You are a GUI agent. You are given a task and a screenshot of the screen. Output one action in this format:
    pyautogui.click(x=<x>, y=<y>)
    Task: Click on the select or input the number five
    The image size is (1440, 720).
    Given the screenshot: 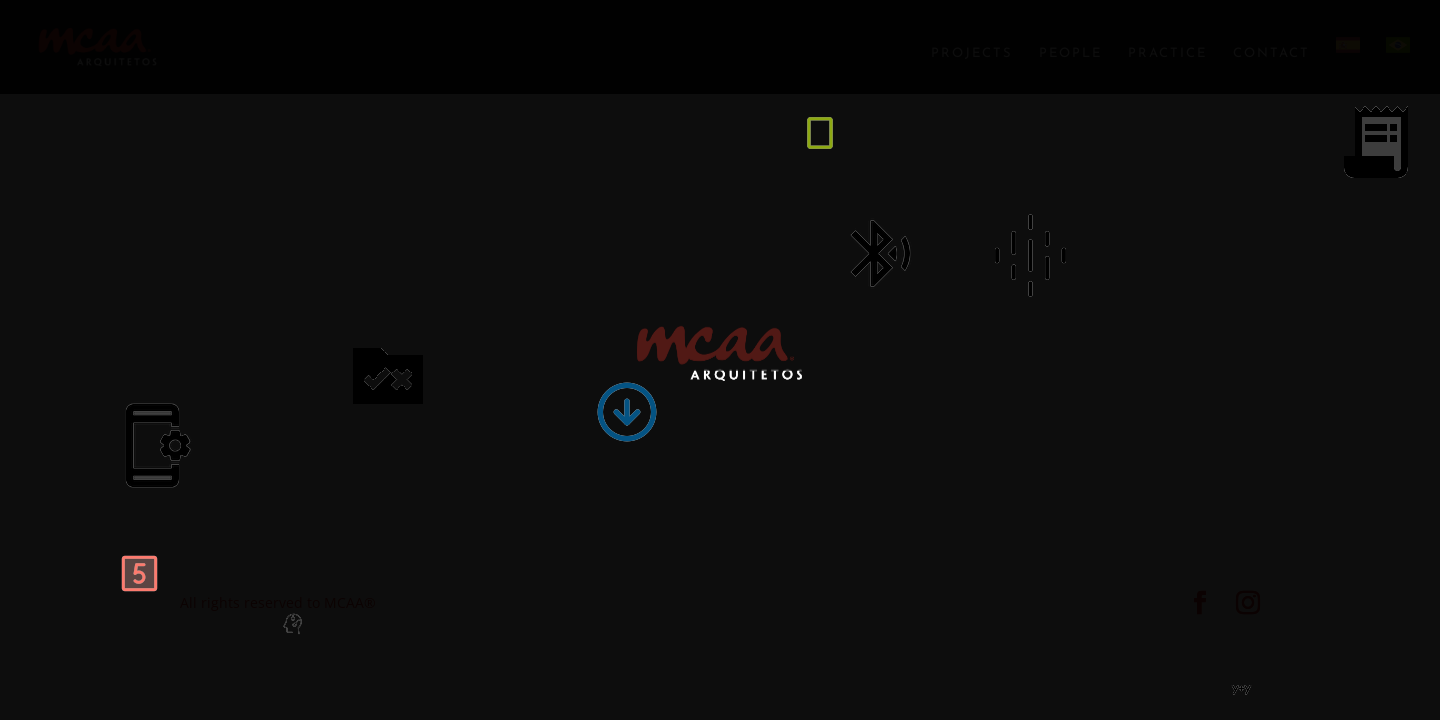 What is the action you would take?
    pyautogui.click(x=139, y=573)
    